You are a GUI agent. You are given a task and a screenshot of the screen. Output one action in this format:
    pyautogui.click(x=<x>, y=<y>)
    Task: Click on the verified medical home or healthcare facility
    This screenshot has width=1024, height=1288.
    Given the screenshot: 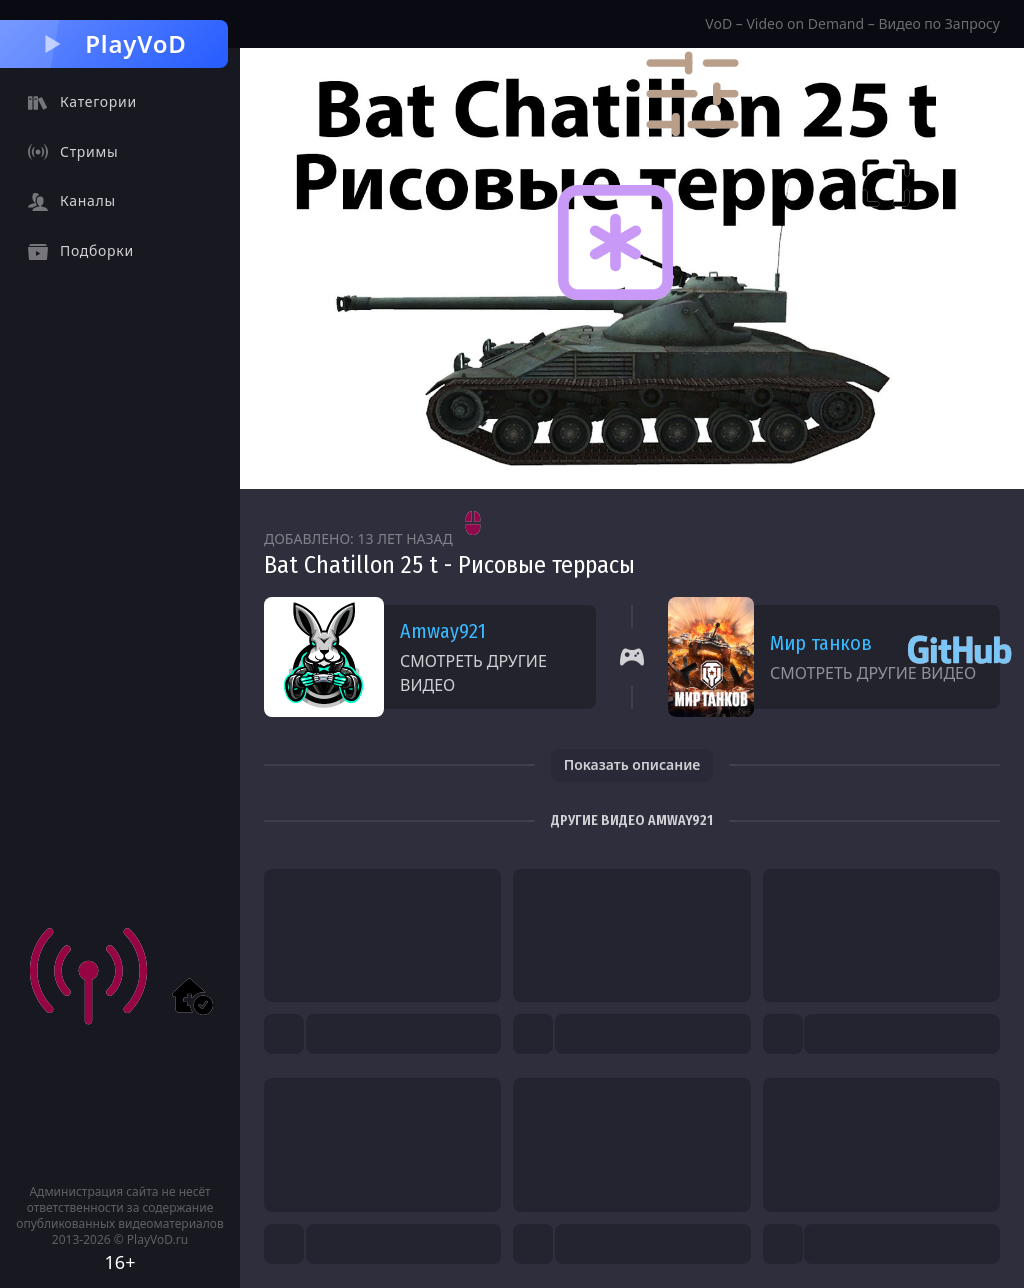 What is the action you would take?
    pyautogui.click(x=191, y=995)
    